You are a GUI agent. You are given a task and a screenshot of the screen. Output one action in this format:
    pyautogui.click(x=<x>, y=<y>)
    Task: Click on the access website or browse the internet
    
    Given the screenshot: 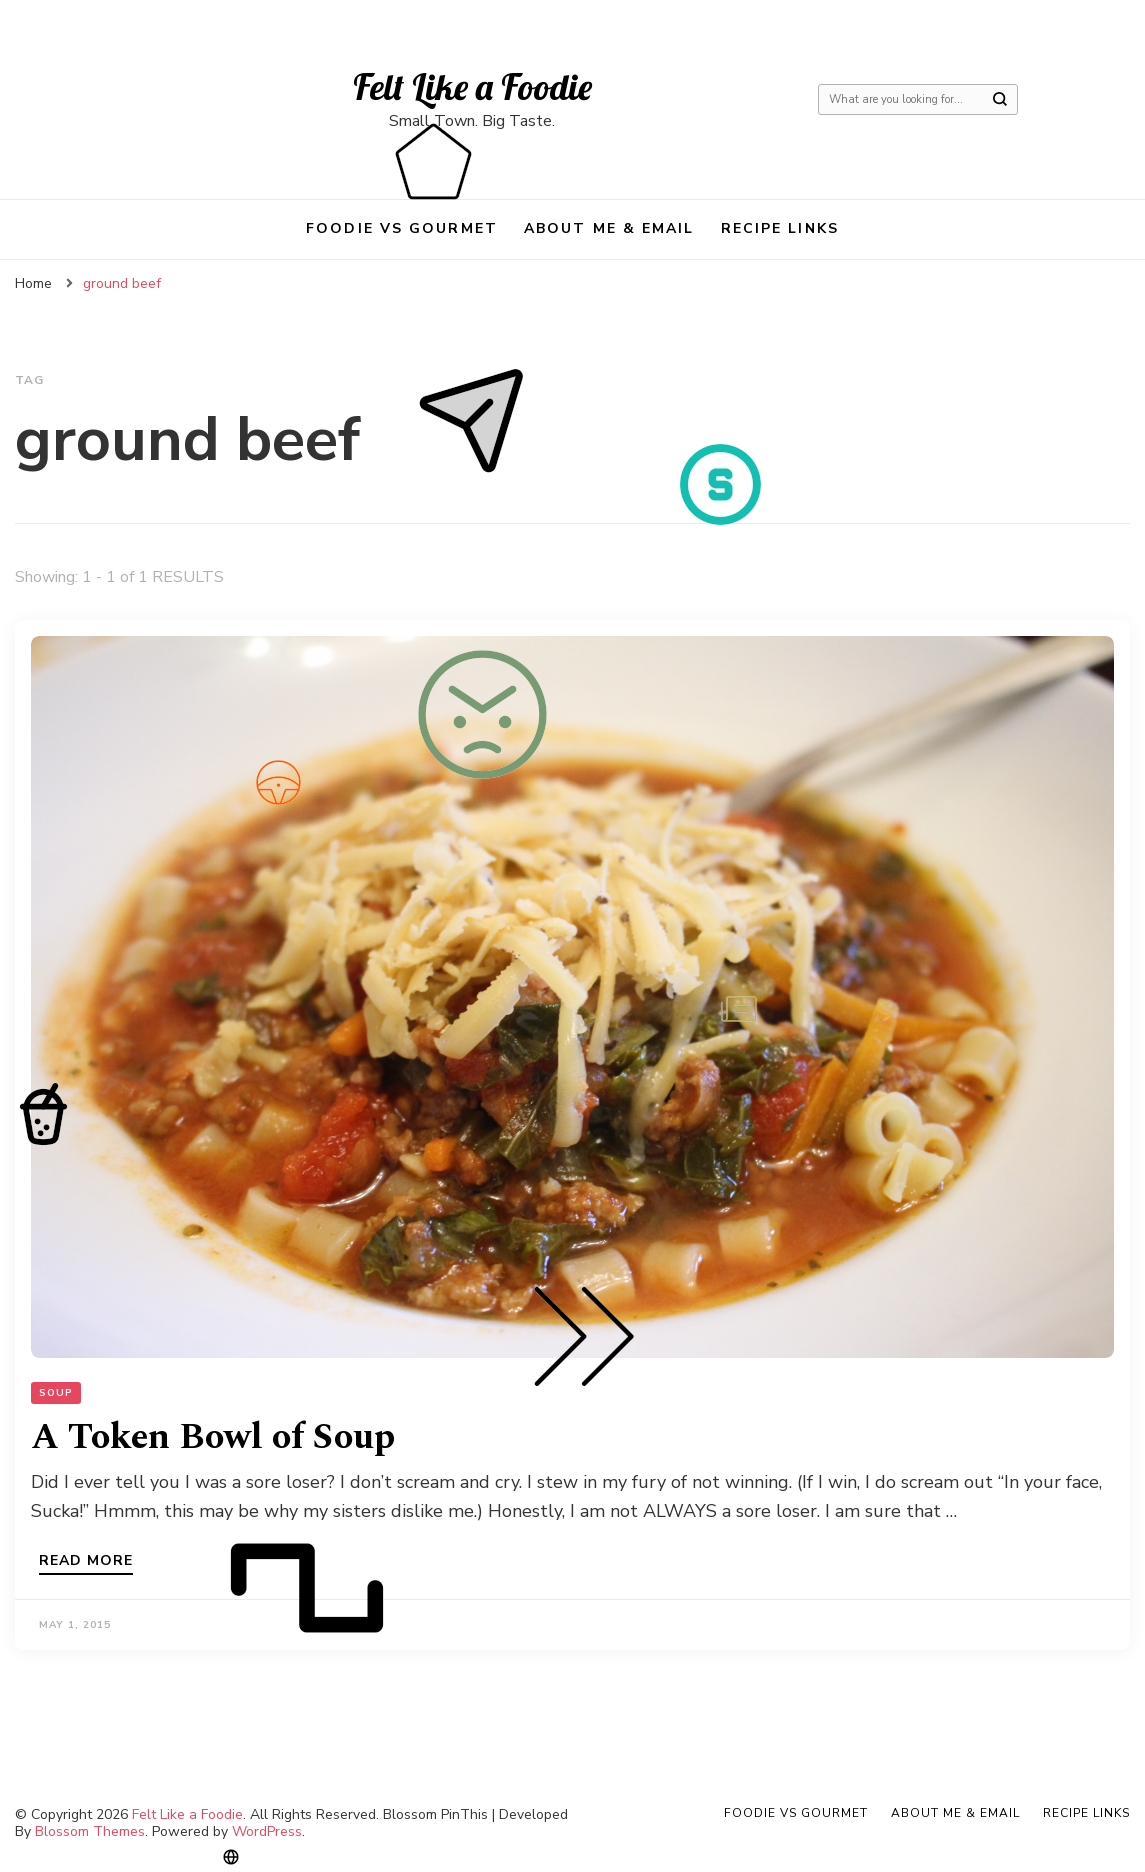 What is the action you would take?
    pyautogui.click(x=231, y=1857)
    